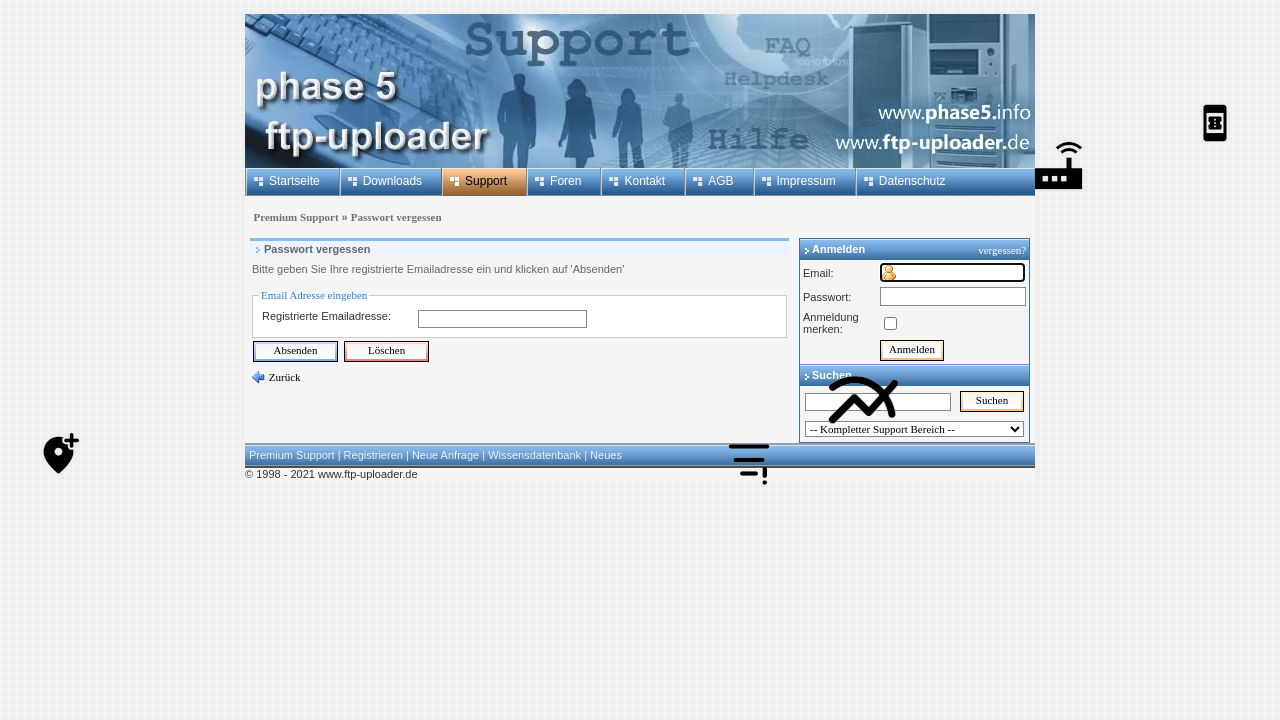 This screenshot has width=1280, height=720. Describe the element at coordinates (1058, 165) in the screenshot. I see `access router or network device settings` at that location.